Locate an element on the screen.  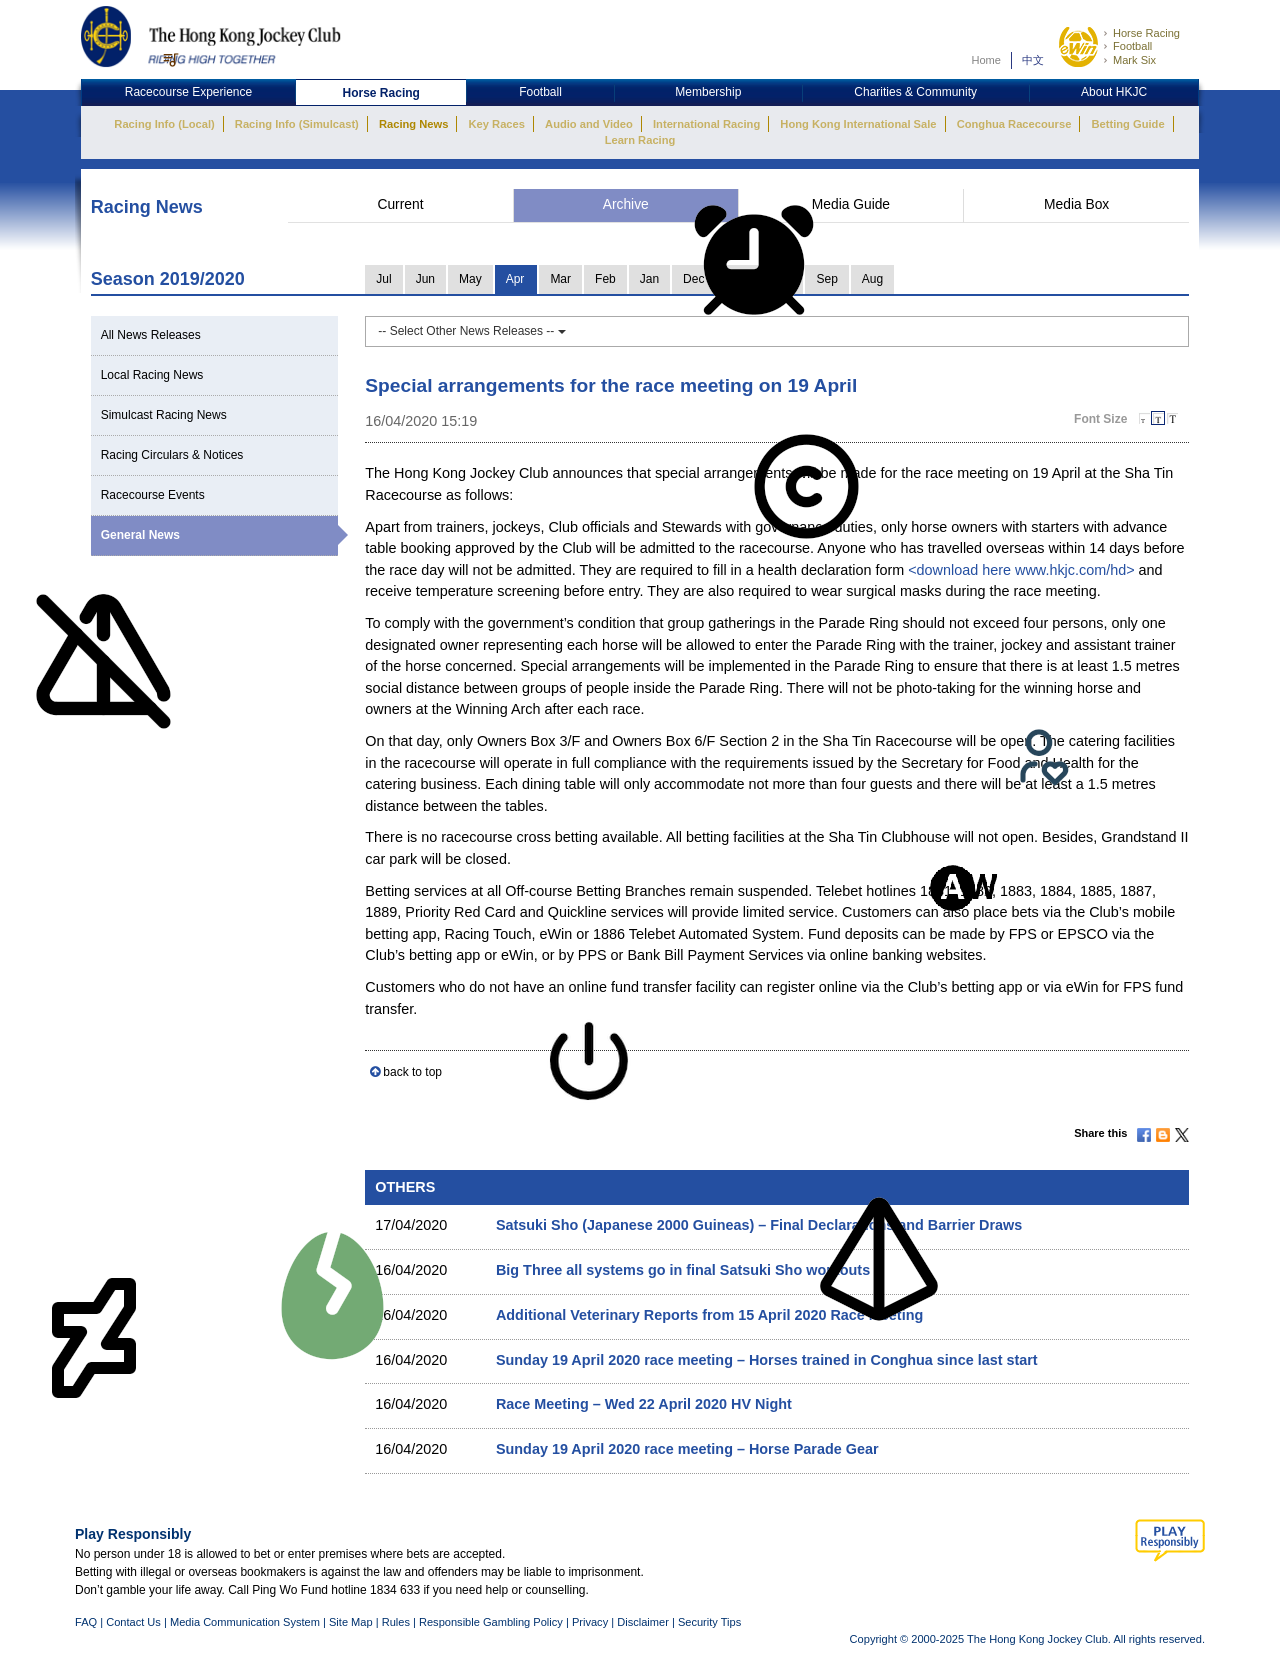
hide details or additional information is located at coordinates (103, 661).